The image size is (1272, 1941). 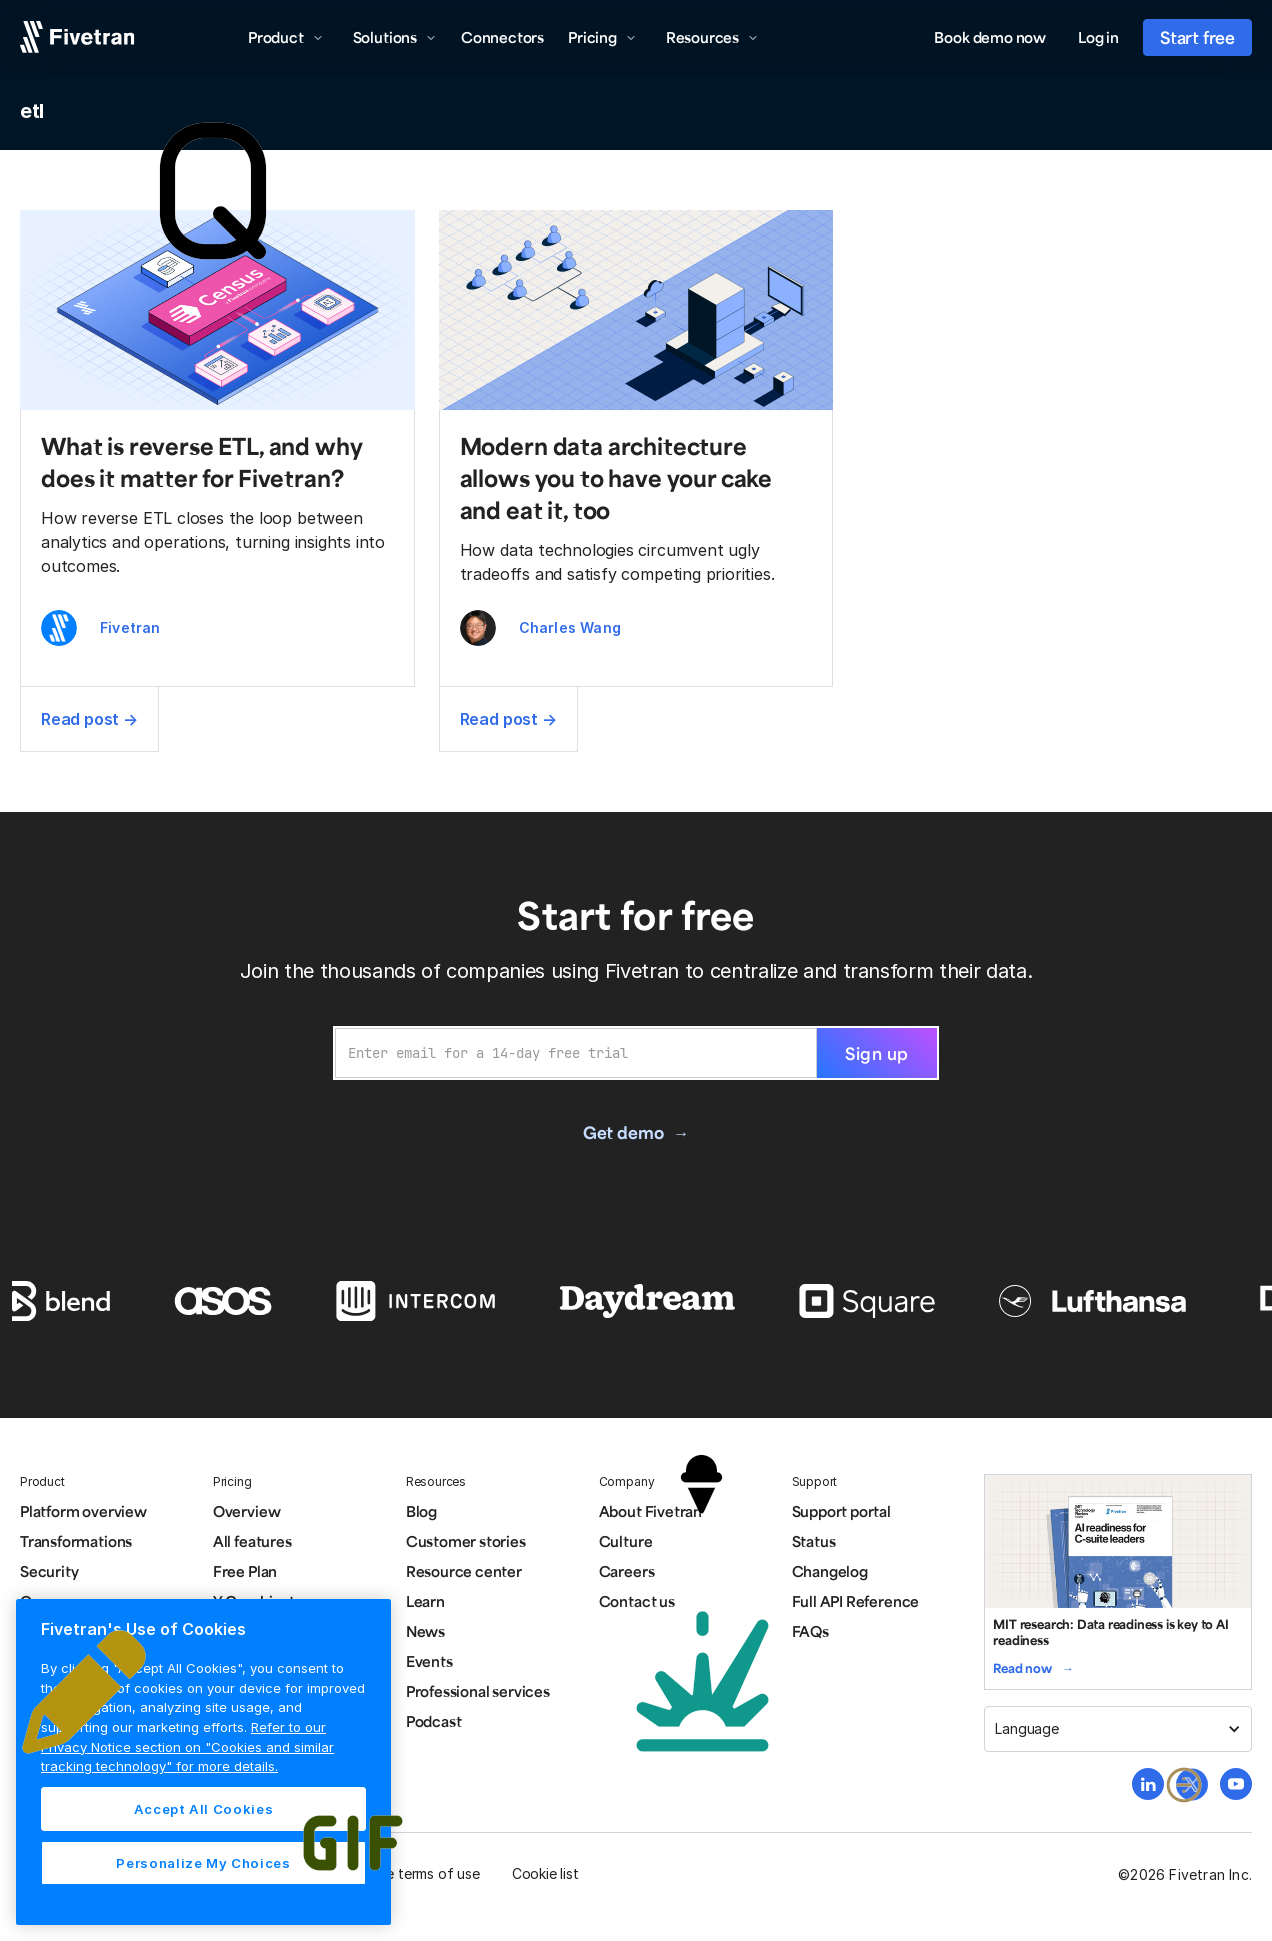 I want to click on insert a gif into your message, so click(x=353, y=1843).